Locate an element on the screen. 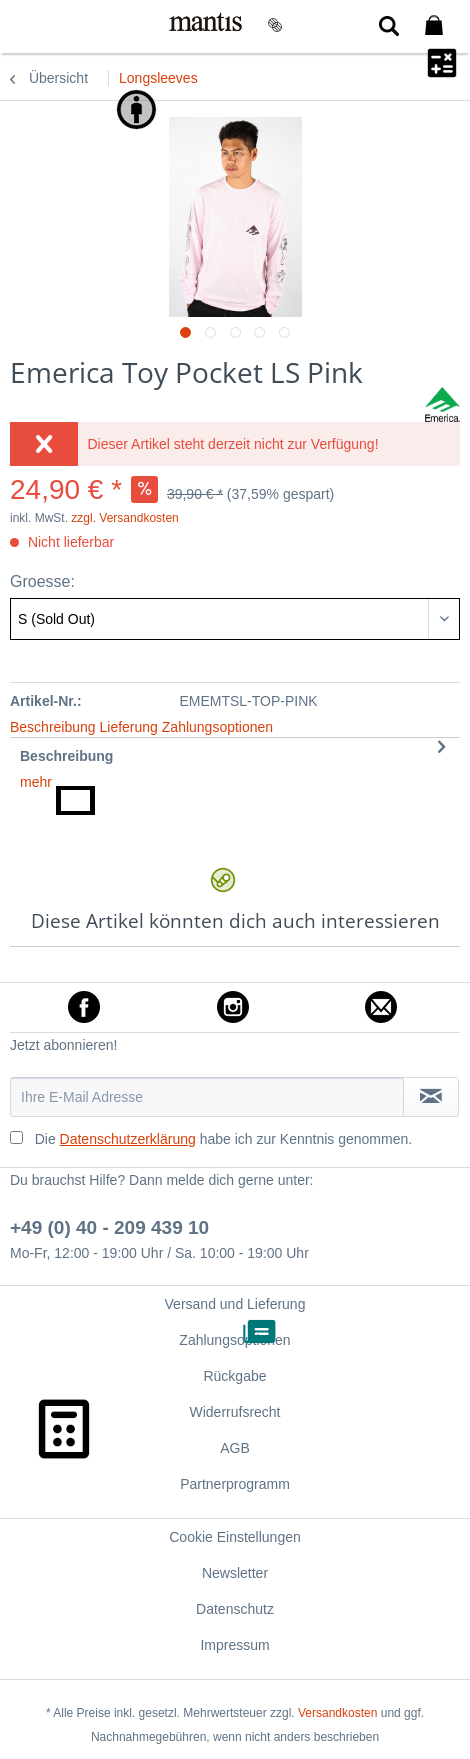 The width and height of the screenshot is (470, 1759). open the calculator app is located at coordinates (64, 1429).